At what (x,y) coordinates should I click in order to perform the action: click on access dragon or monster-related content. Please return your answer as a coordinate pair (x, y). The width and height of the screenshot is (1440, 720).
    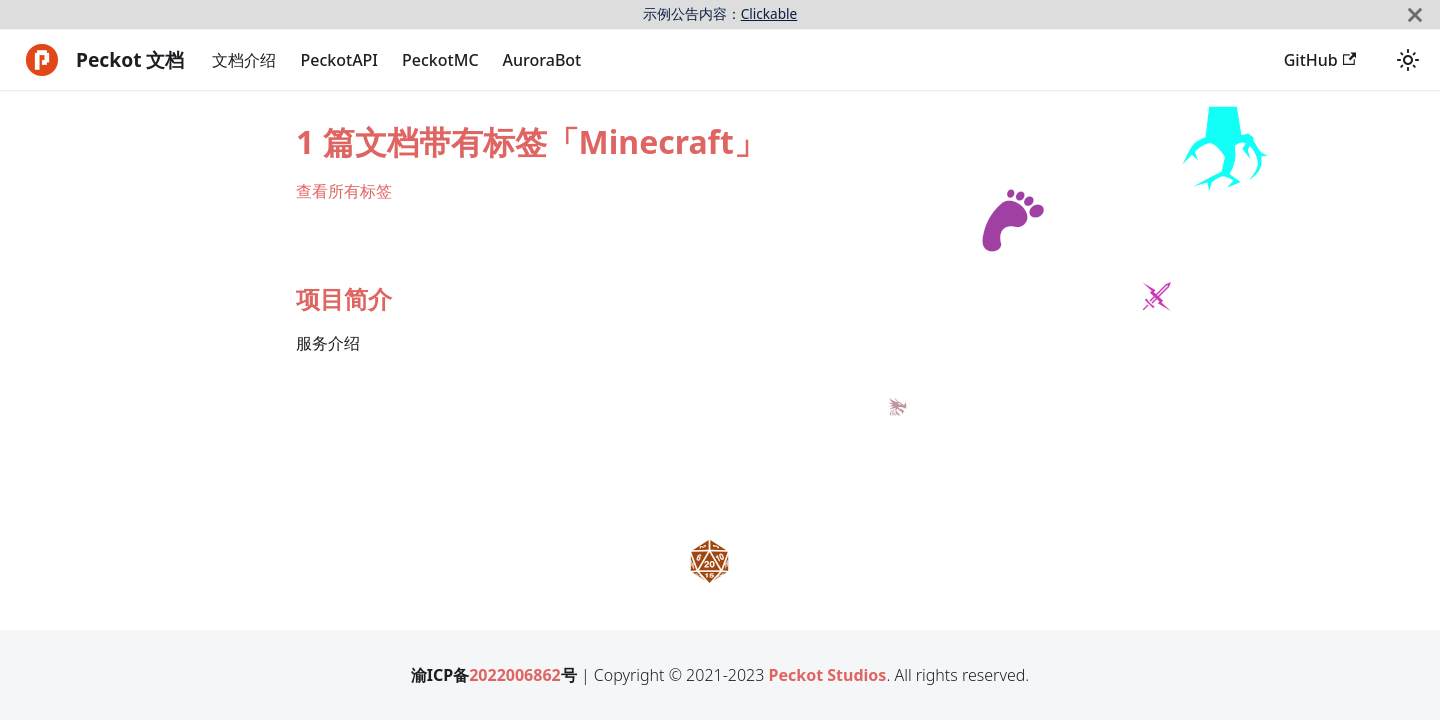
    Looking at the image, I should click on (897, 406).